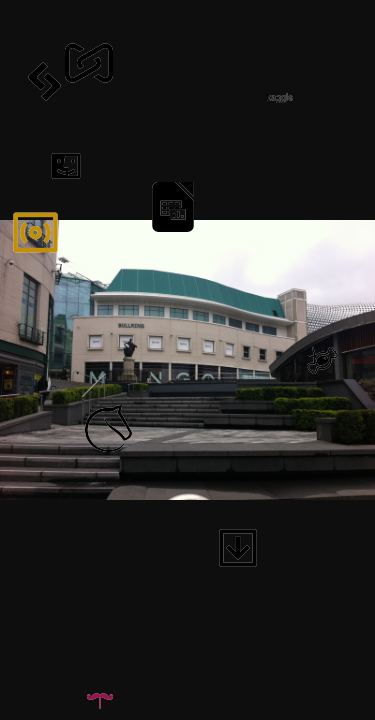 This screenshot has width=375, height=720. What do you see at coordinates (100, 701) in the screenshot?
I see `handlebars.js templating library logo` at bounding box center [100, 701].